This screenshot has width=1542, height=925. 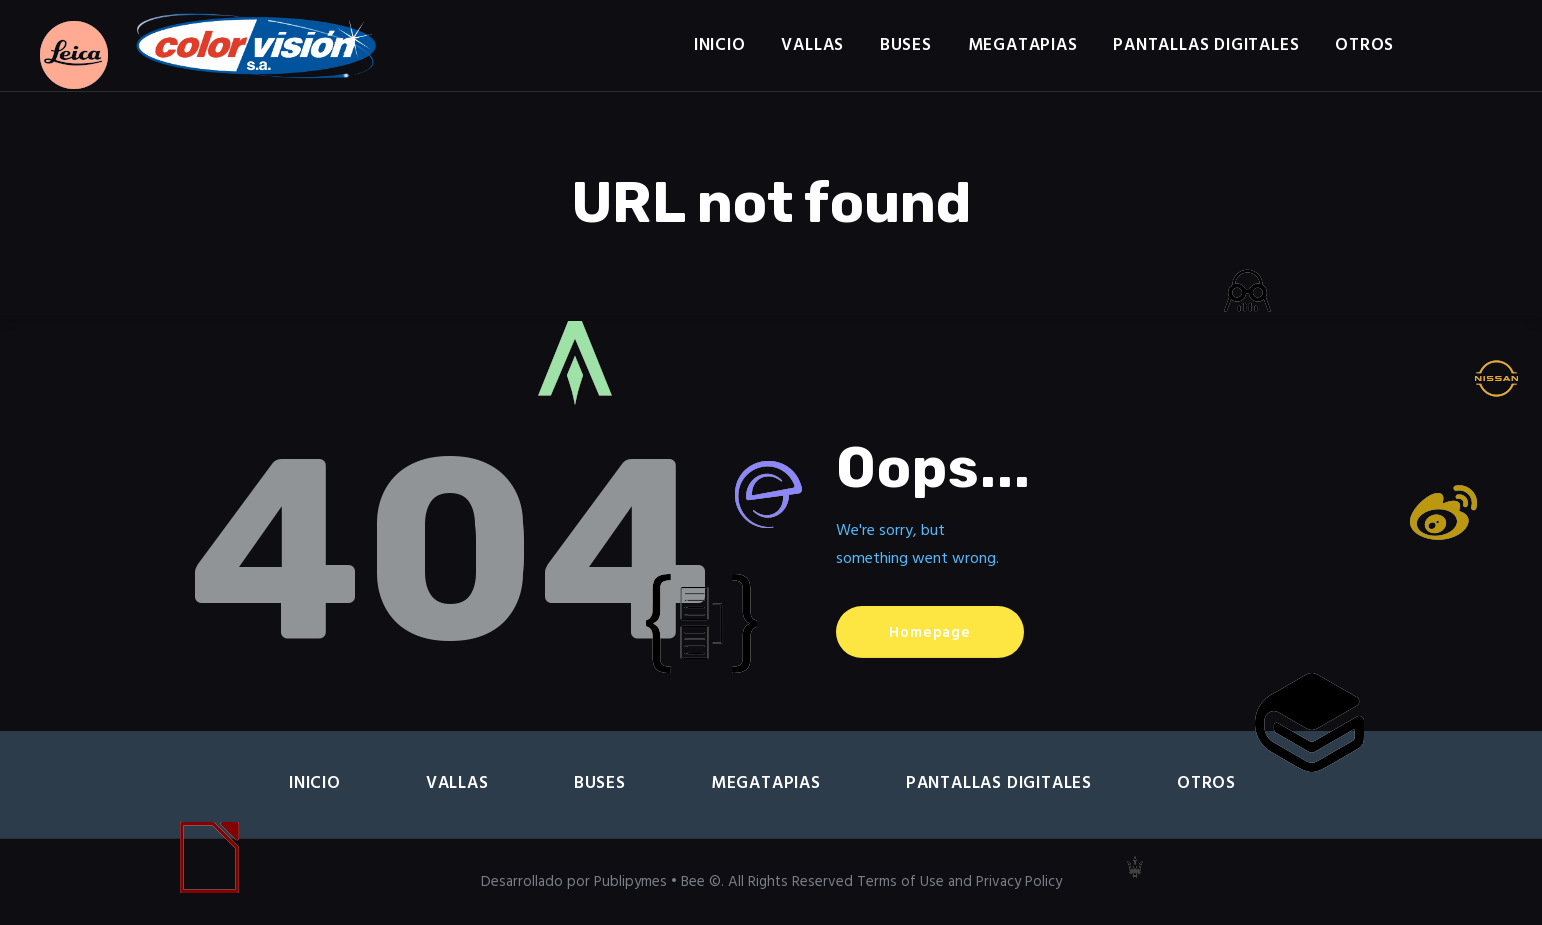 What do you see at coordinates (1496, 378) in the screenshot?
I see `nissan brand logo` at bounding box center [1496, 378].